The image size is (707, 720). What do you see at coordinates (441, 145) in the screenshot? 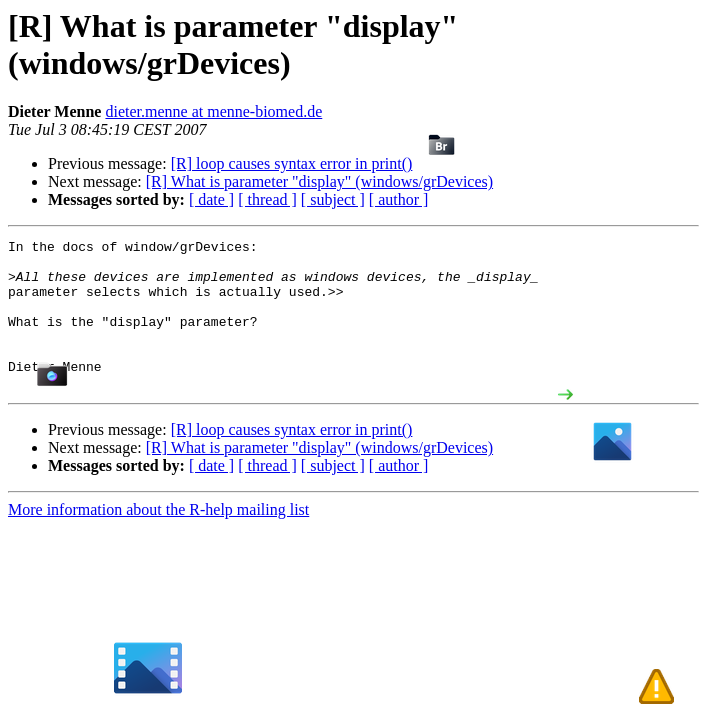
I see `folder containing Adobe Bridge files` at bounding box center [441, 145].